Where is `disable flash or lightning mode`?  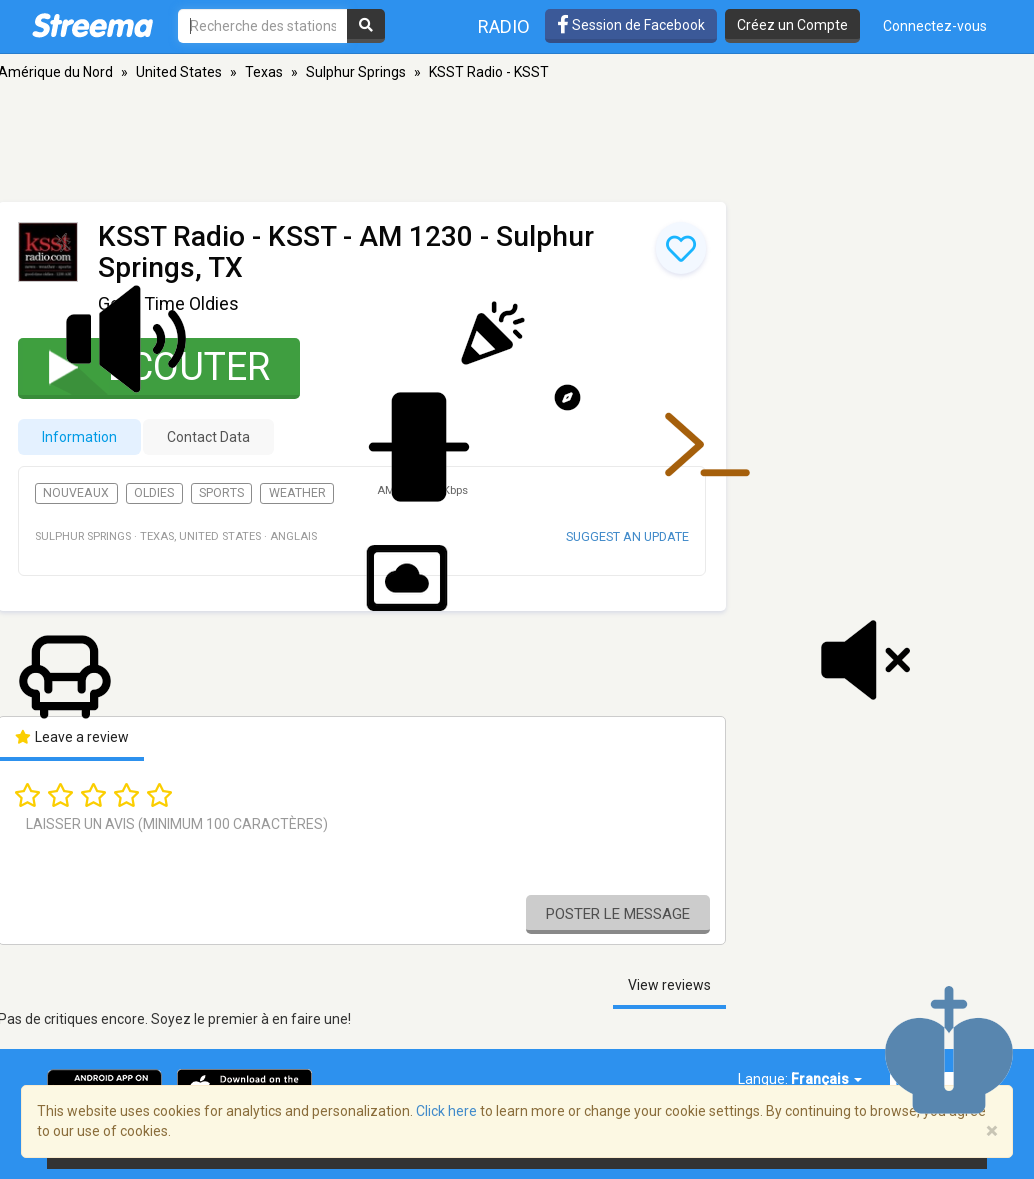 disable flash or lightning mode is located at coordinates (63, 242).